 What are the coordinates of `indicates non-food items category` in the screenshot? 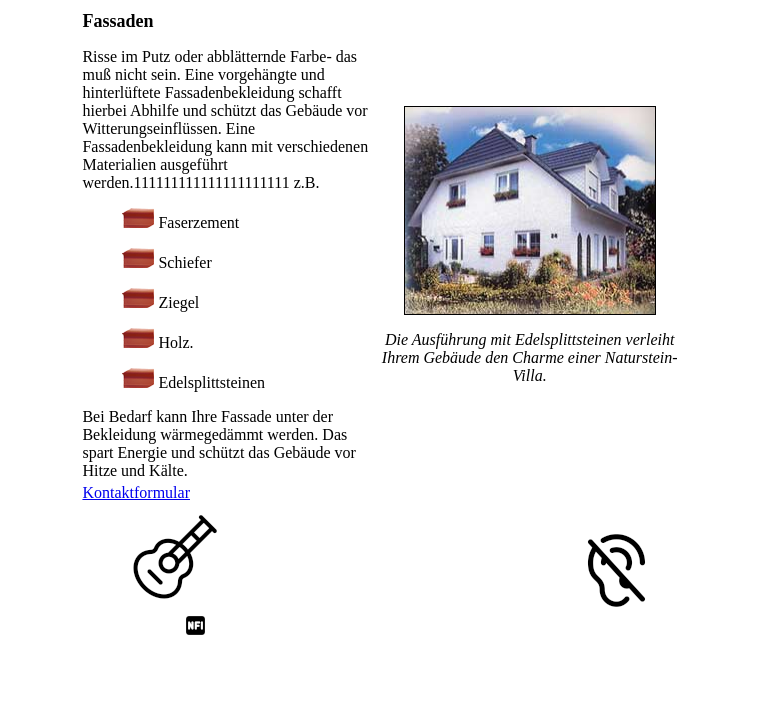 It's located at (195, 625).